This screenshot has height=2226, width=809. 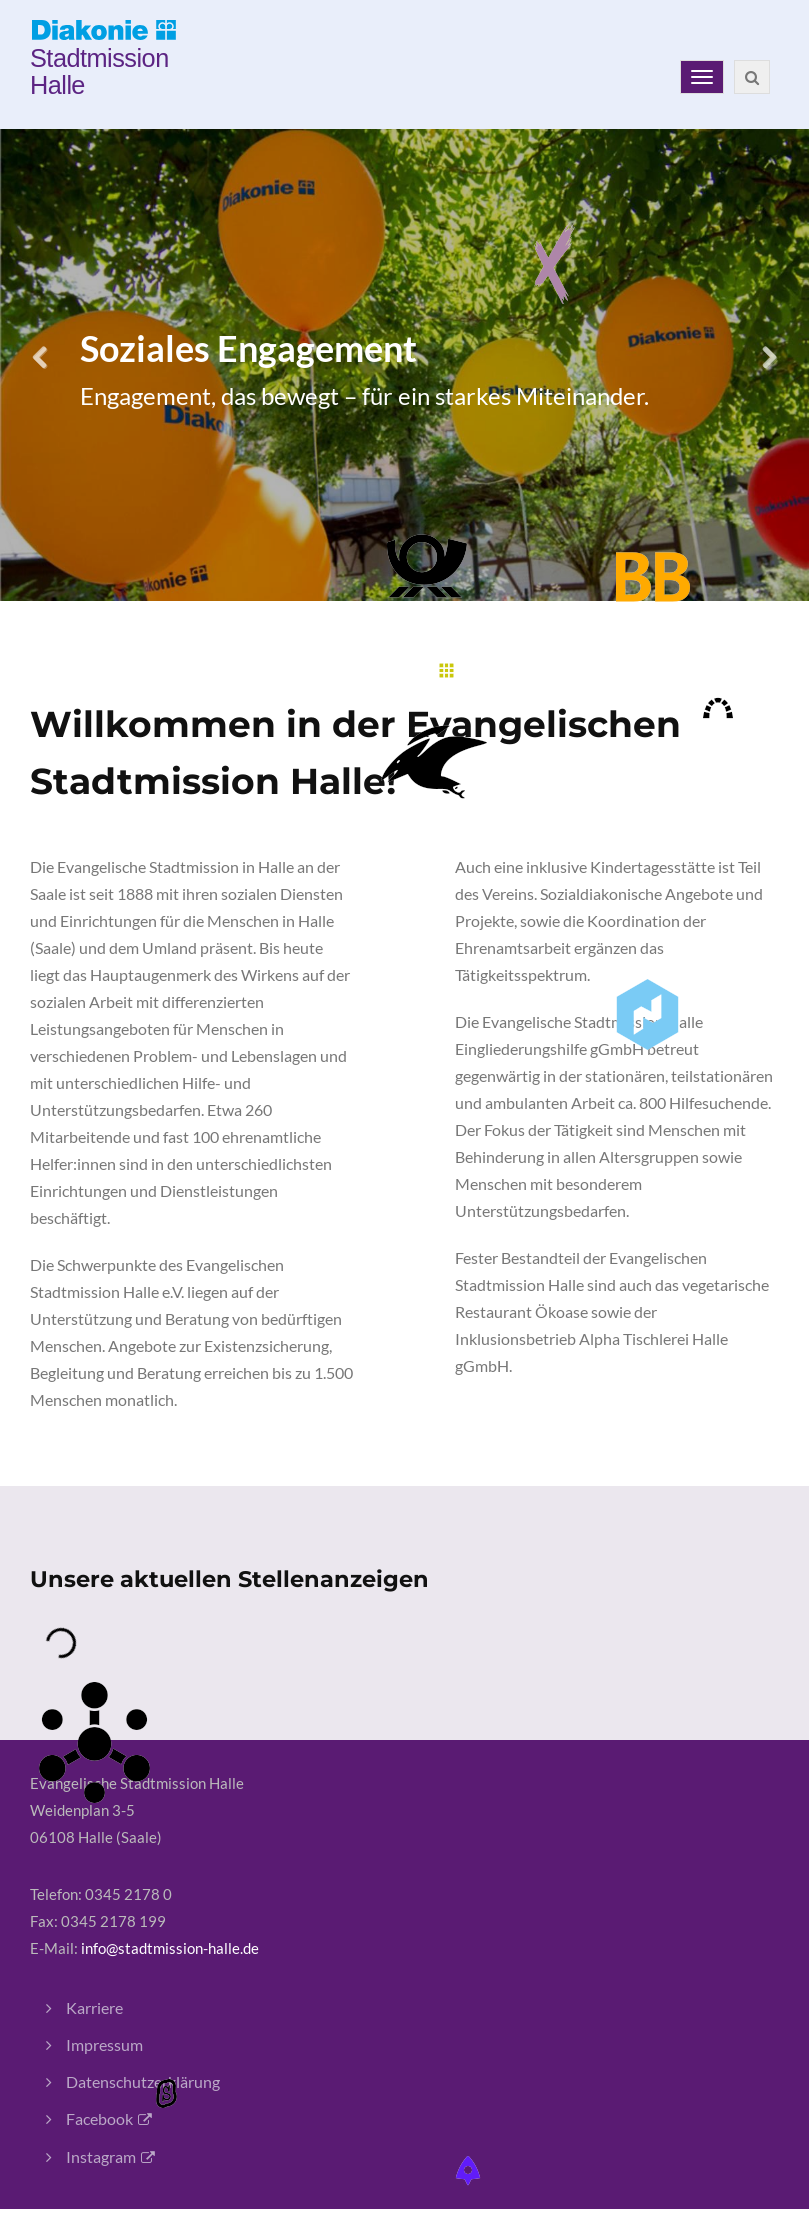 I want to click on launch or start an application, so click(x=468, y=2170).